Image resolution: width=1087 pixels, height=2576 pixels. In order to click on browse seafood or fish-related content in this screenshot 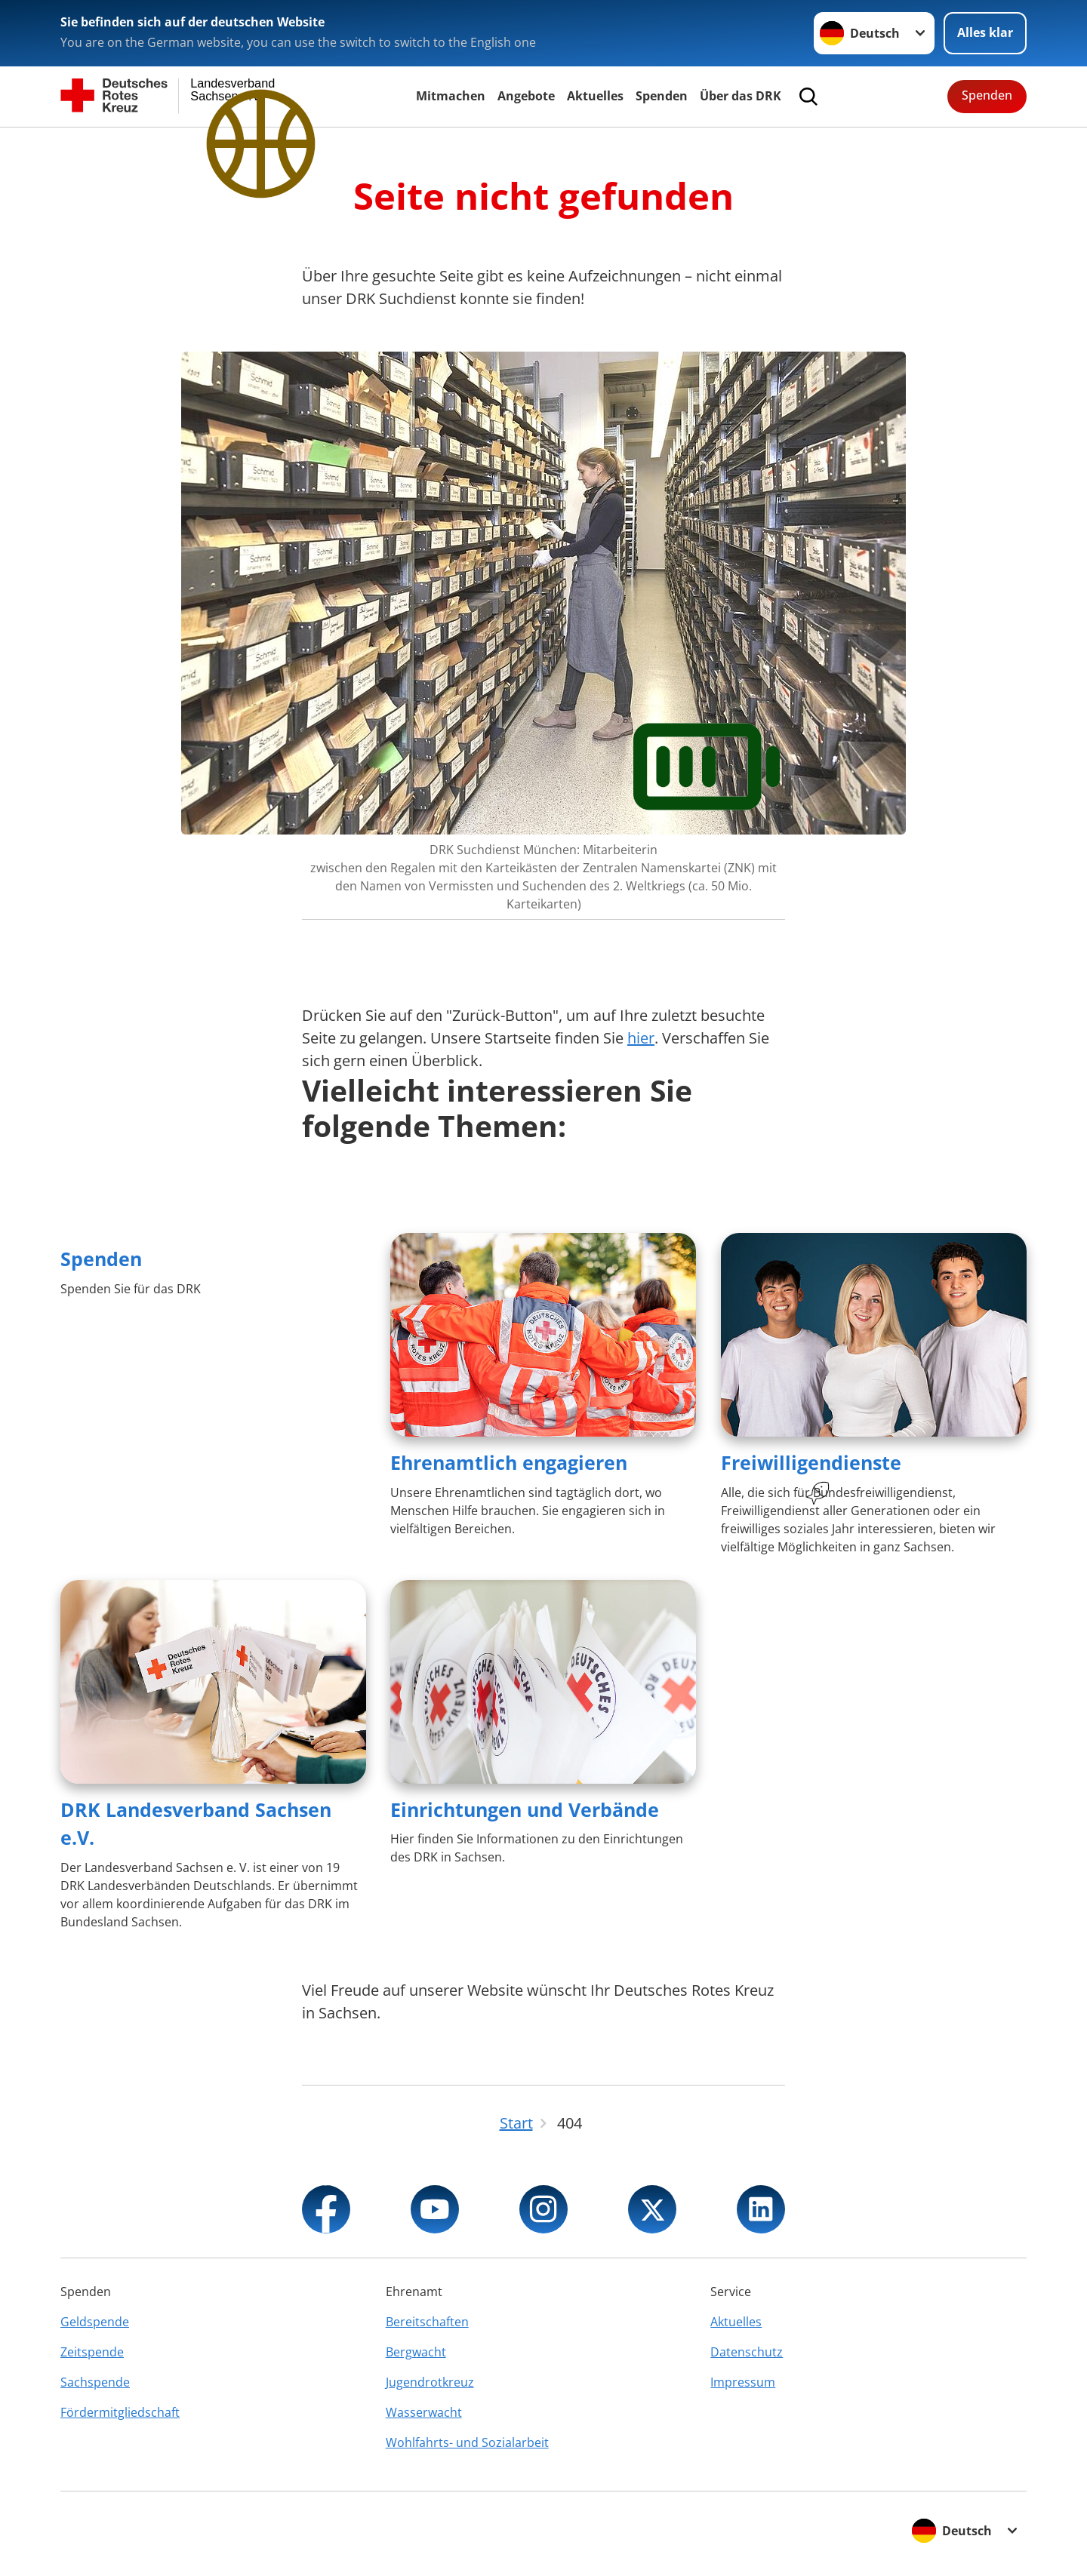, I will do `click(818, 1492)`.